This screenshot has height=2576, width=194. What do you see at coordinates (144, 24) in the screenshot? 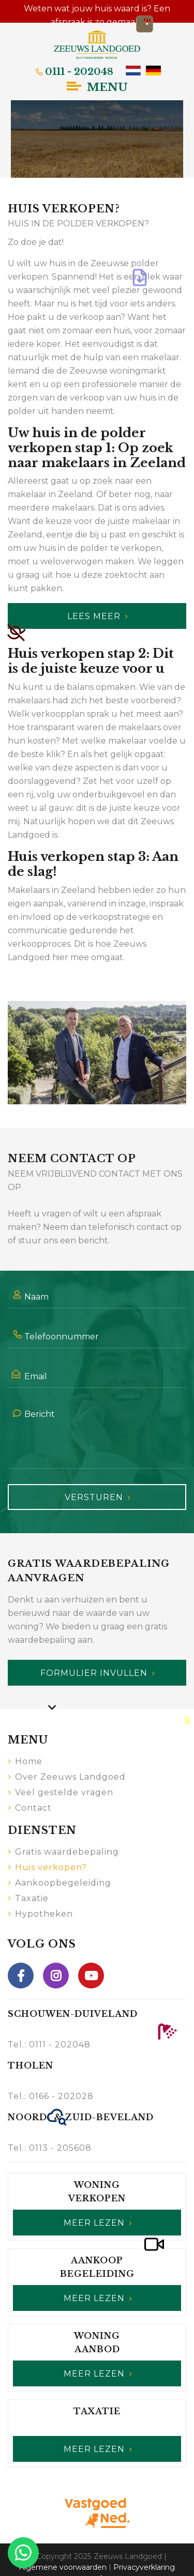
I see `align content to top-right corner` at bounding box center [144, 24].